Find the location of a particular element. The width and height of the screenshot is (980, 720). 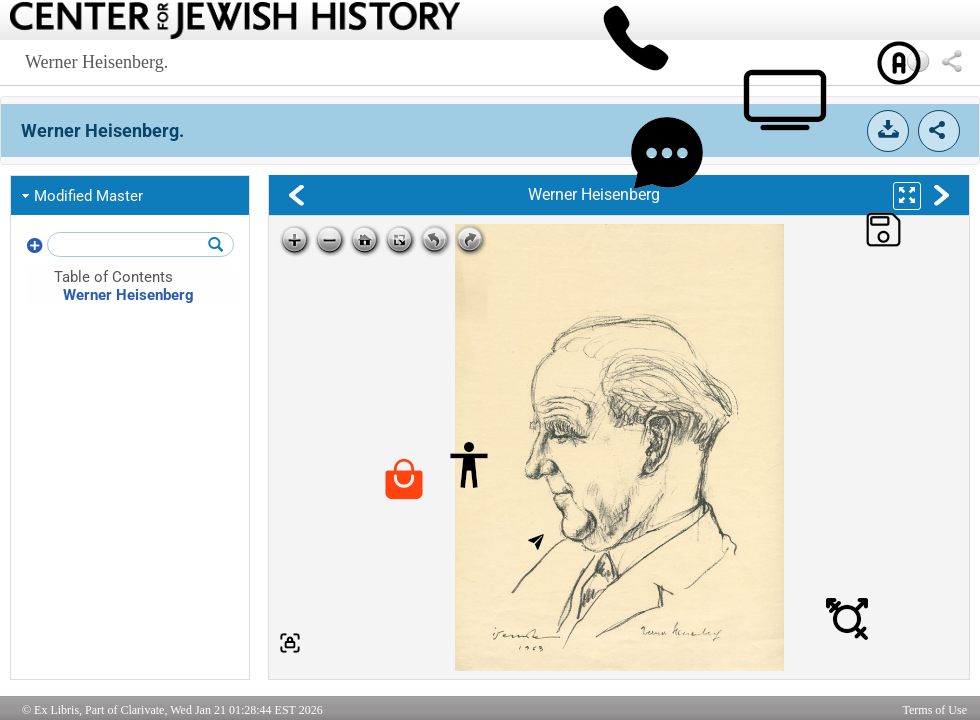

indicates transgender identity option is located at coordinates (847, 619).